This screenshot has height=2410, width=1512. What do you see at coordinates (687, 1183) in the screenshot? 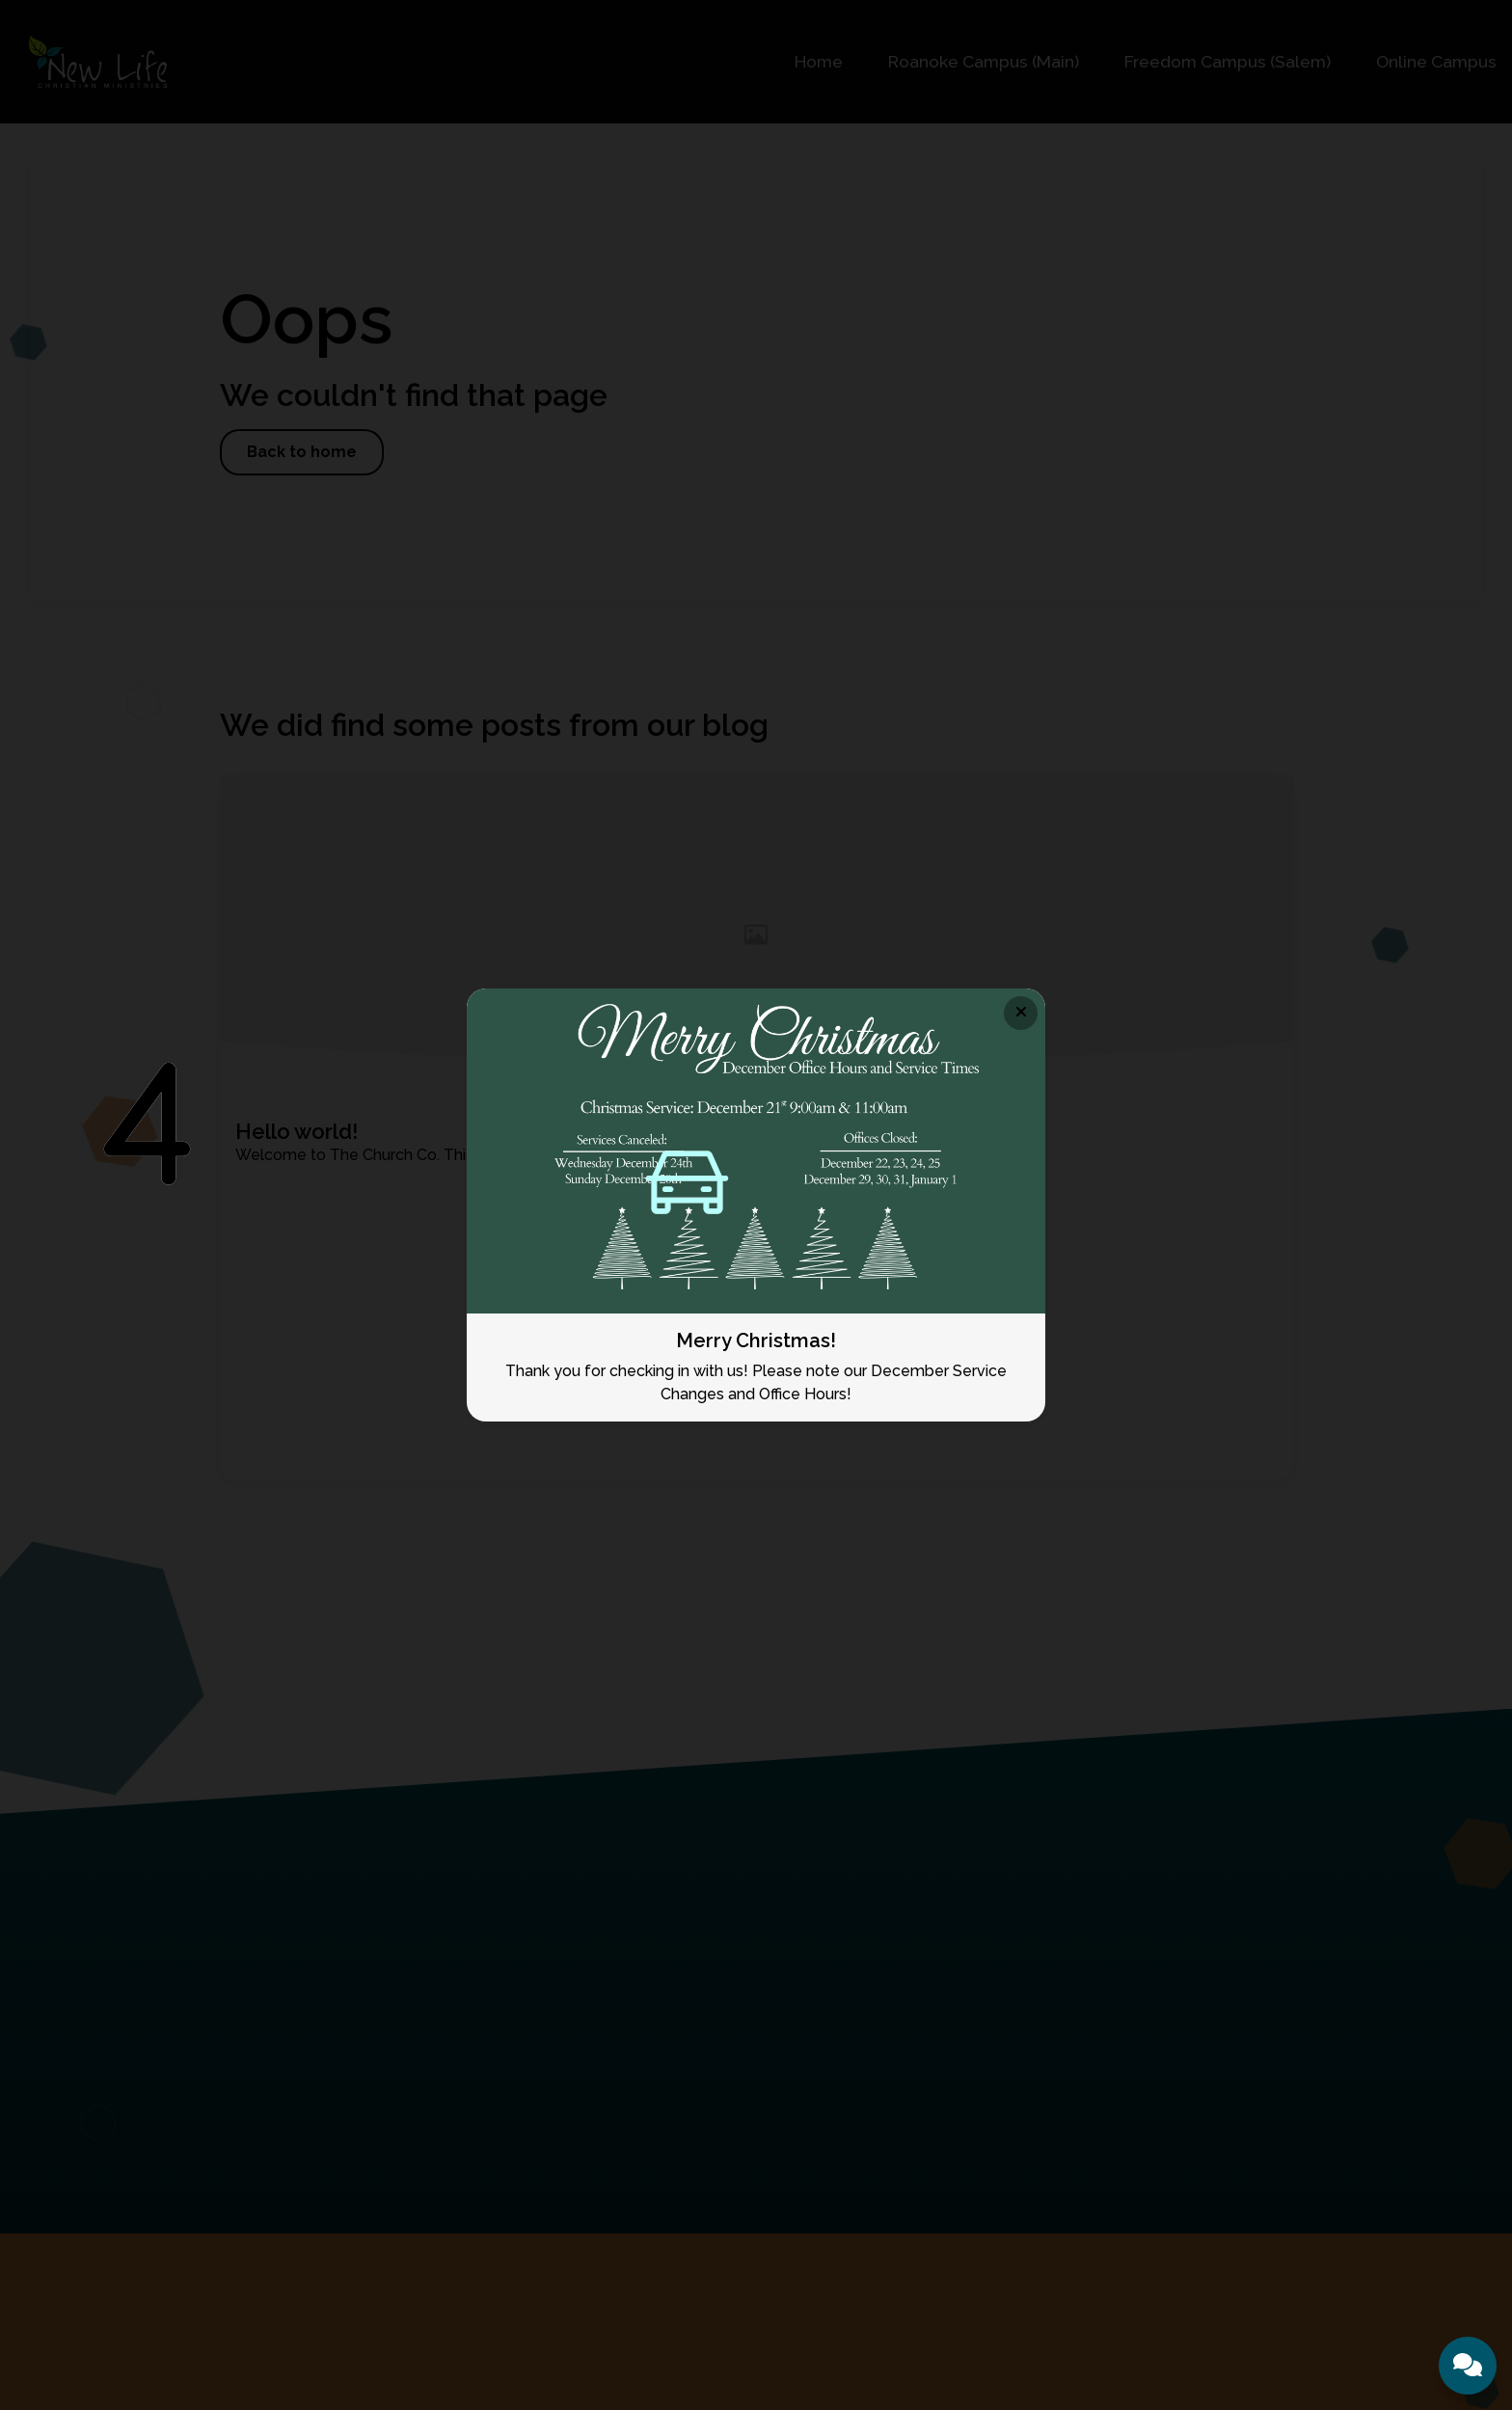
I see `access vehicle or car-related features` at bounding box center [687, 1183].